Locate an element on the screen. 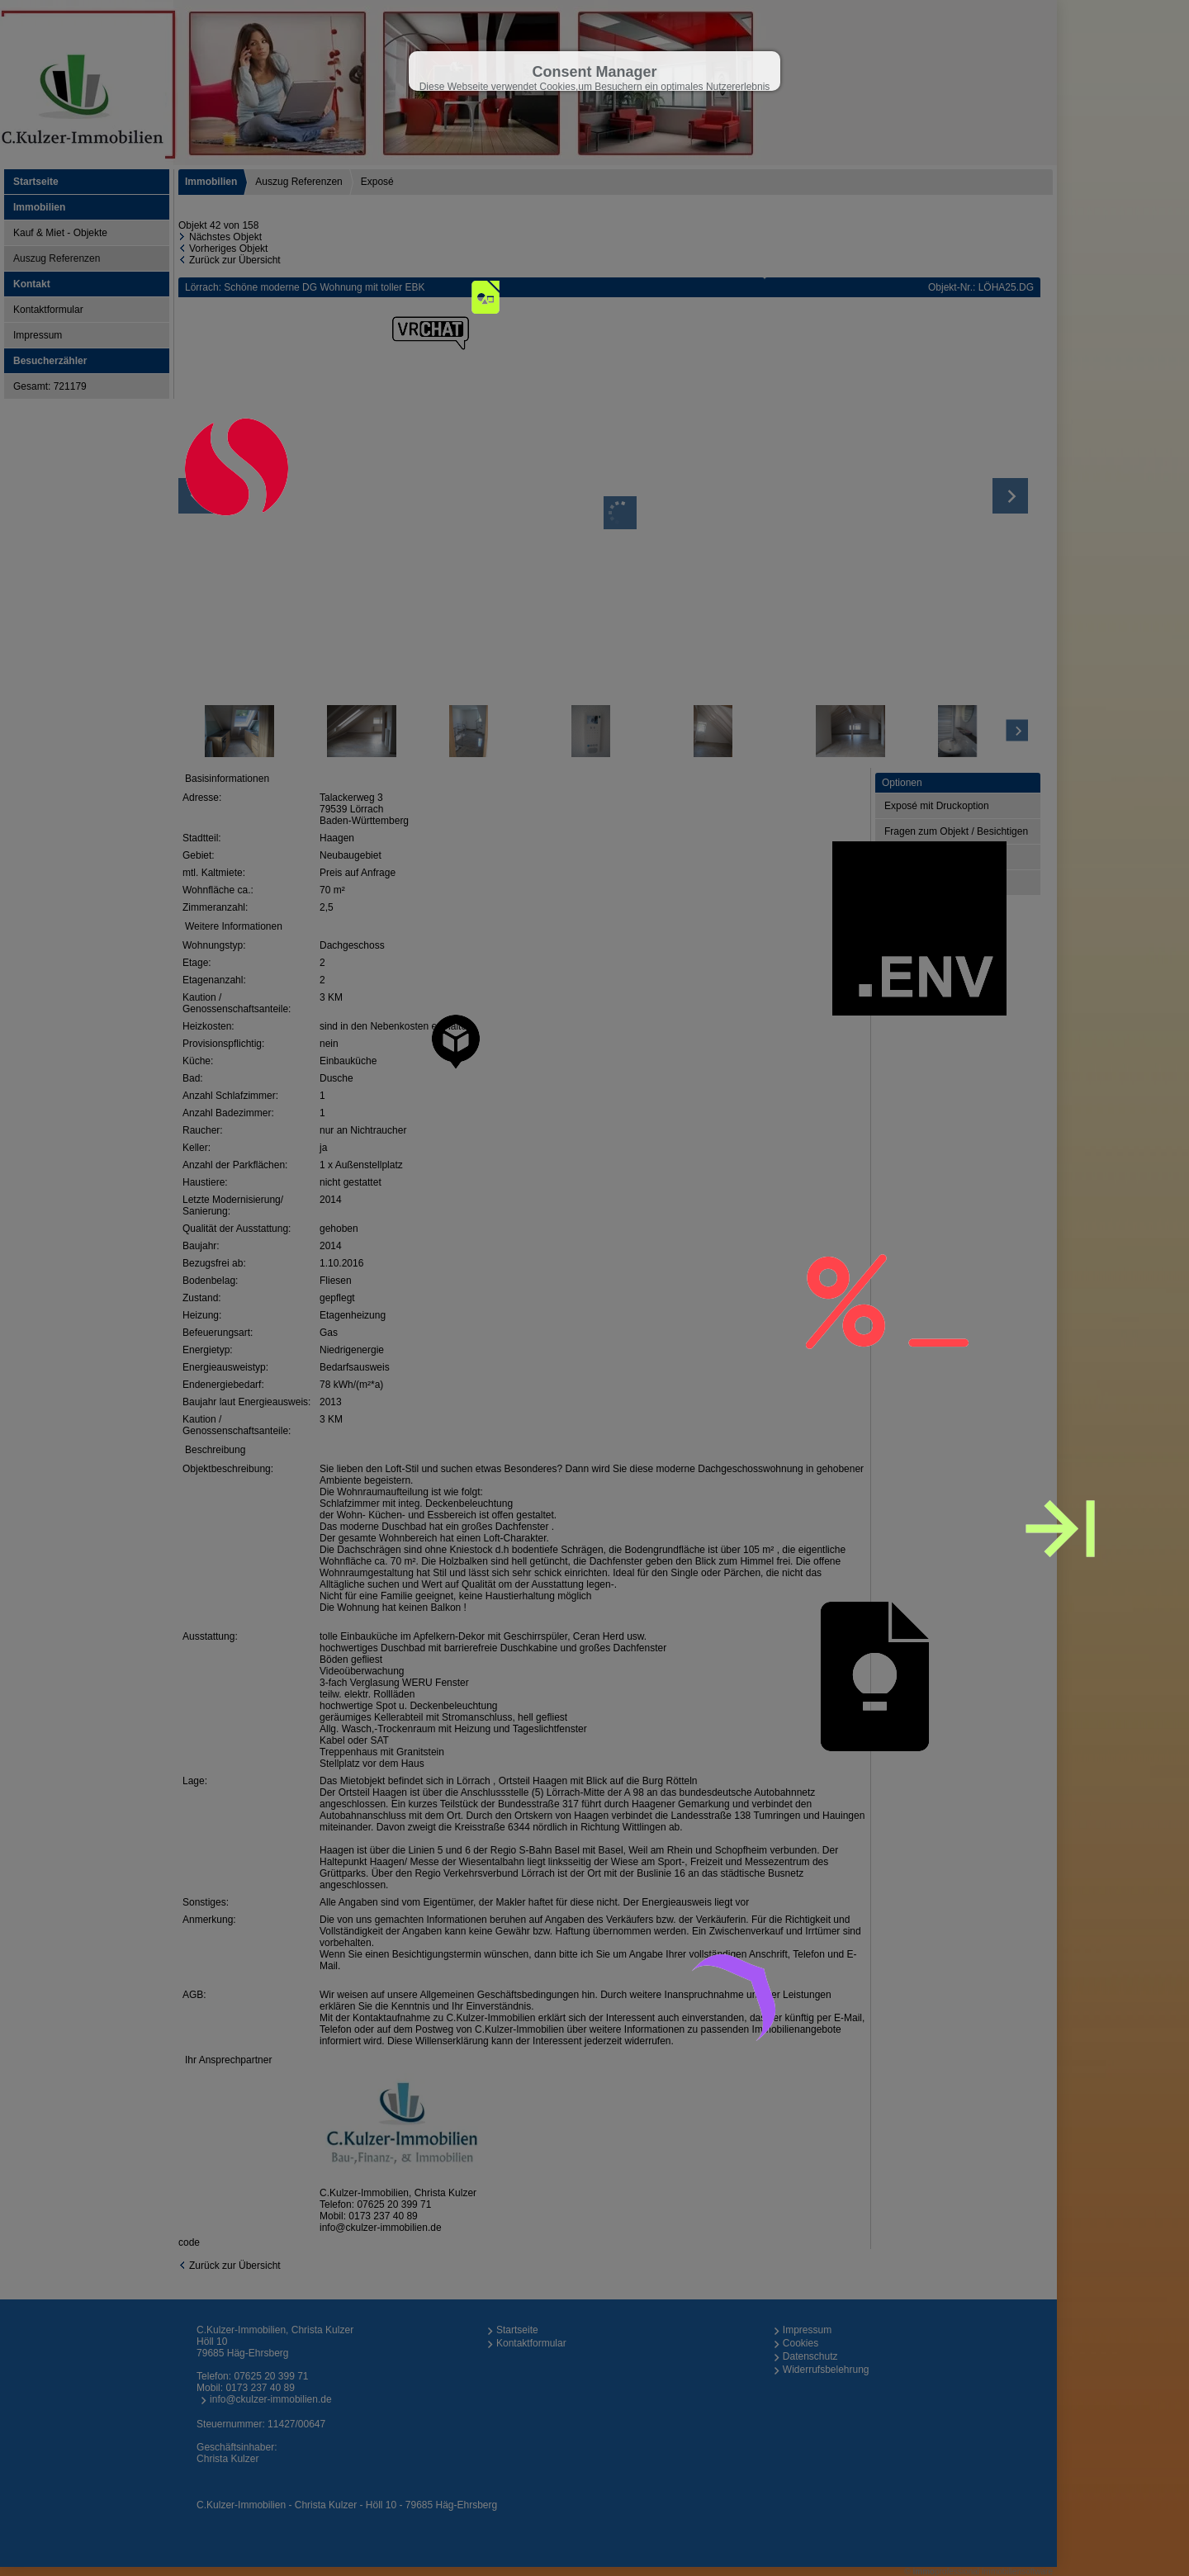 The height and width of the screenshot is (2576, 1189). collapse panel to the right is located at coordinates (1062, 1528).